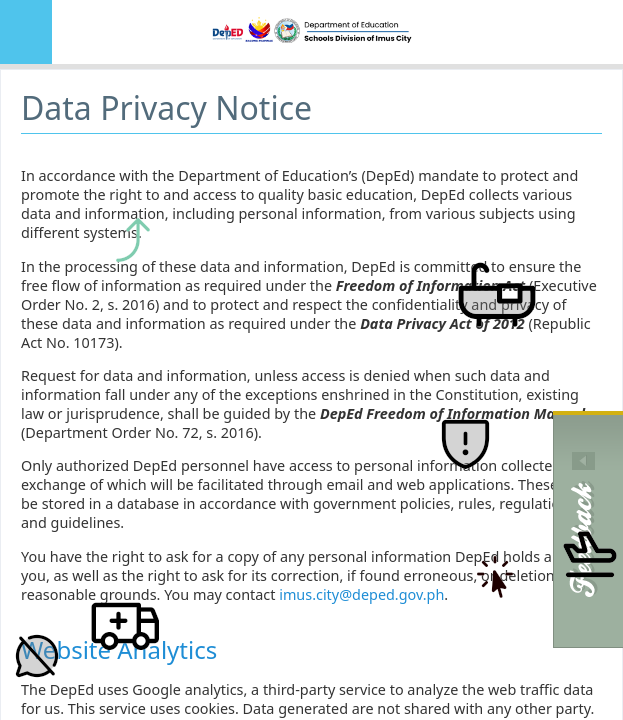  Describe the element at coordinates (497, 296) in the screenshot. I see `indicates bathroom amenity in a listing` at that location.